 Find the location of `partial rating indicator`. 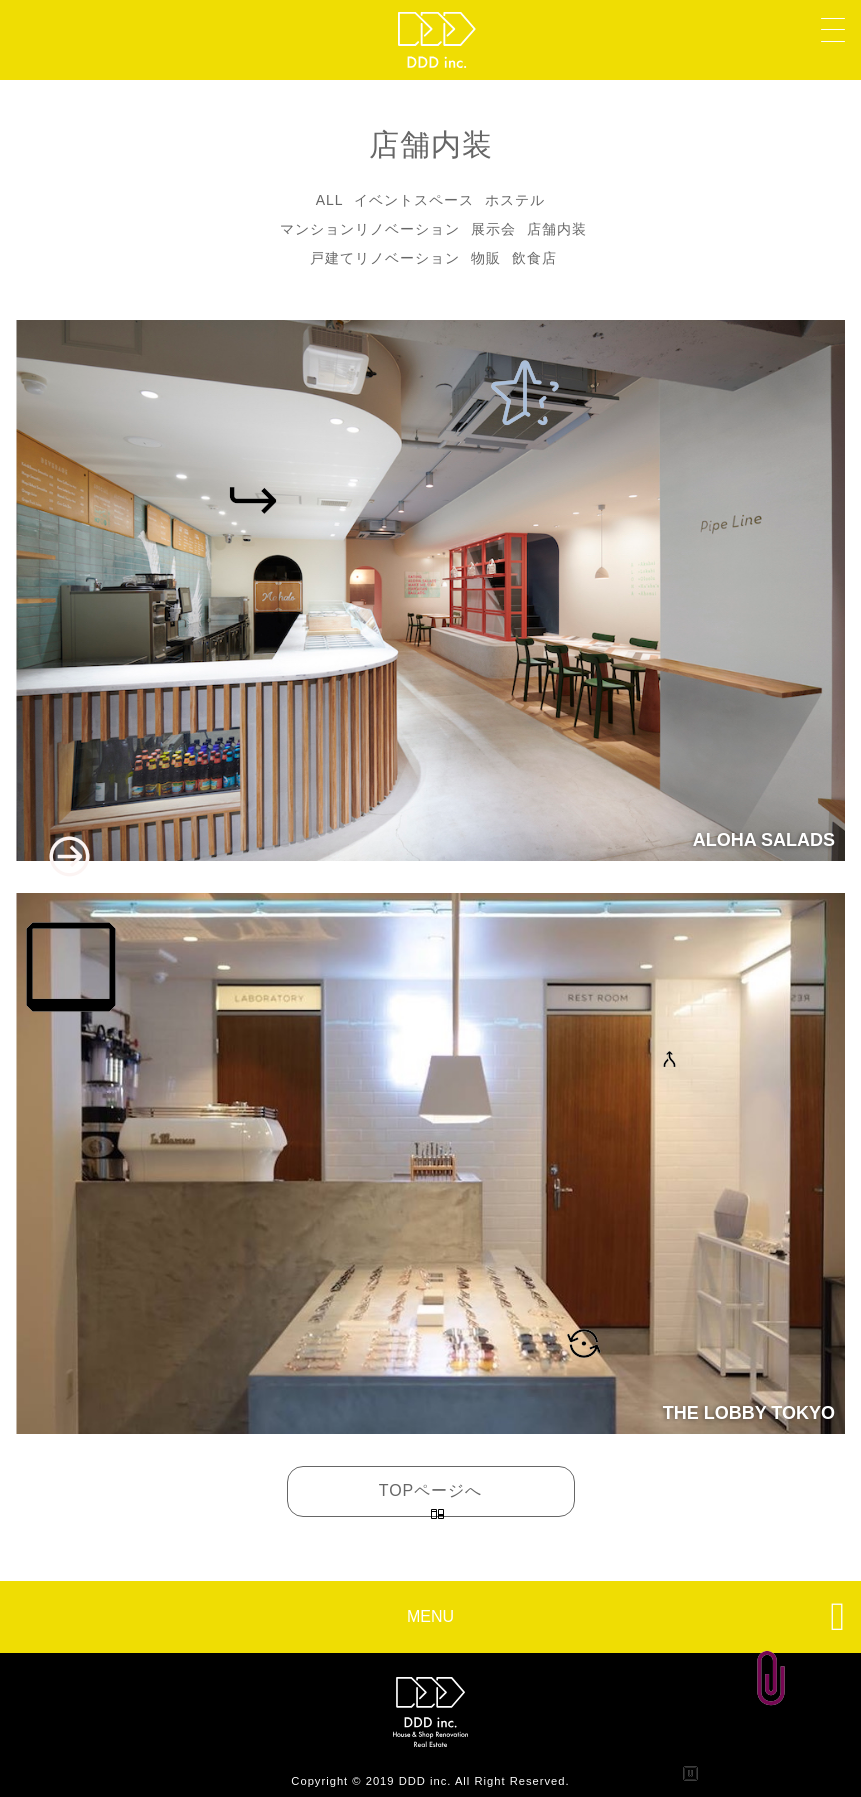

partial rating indicator is located at coordinates (525, 394).